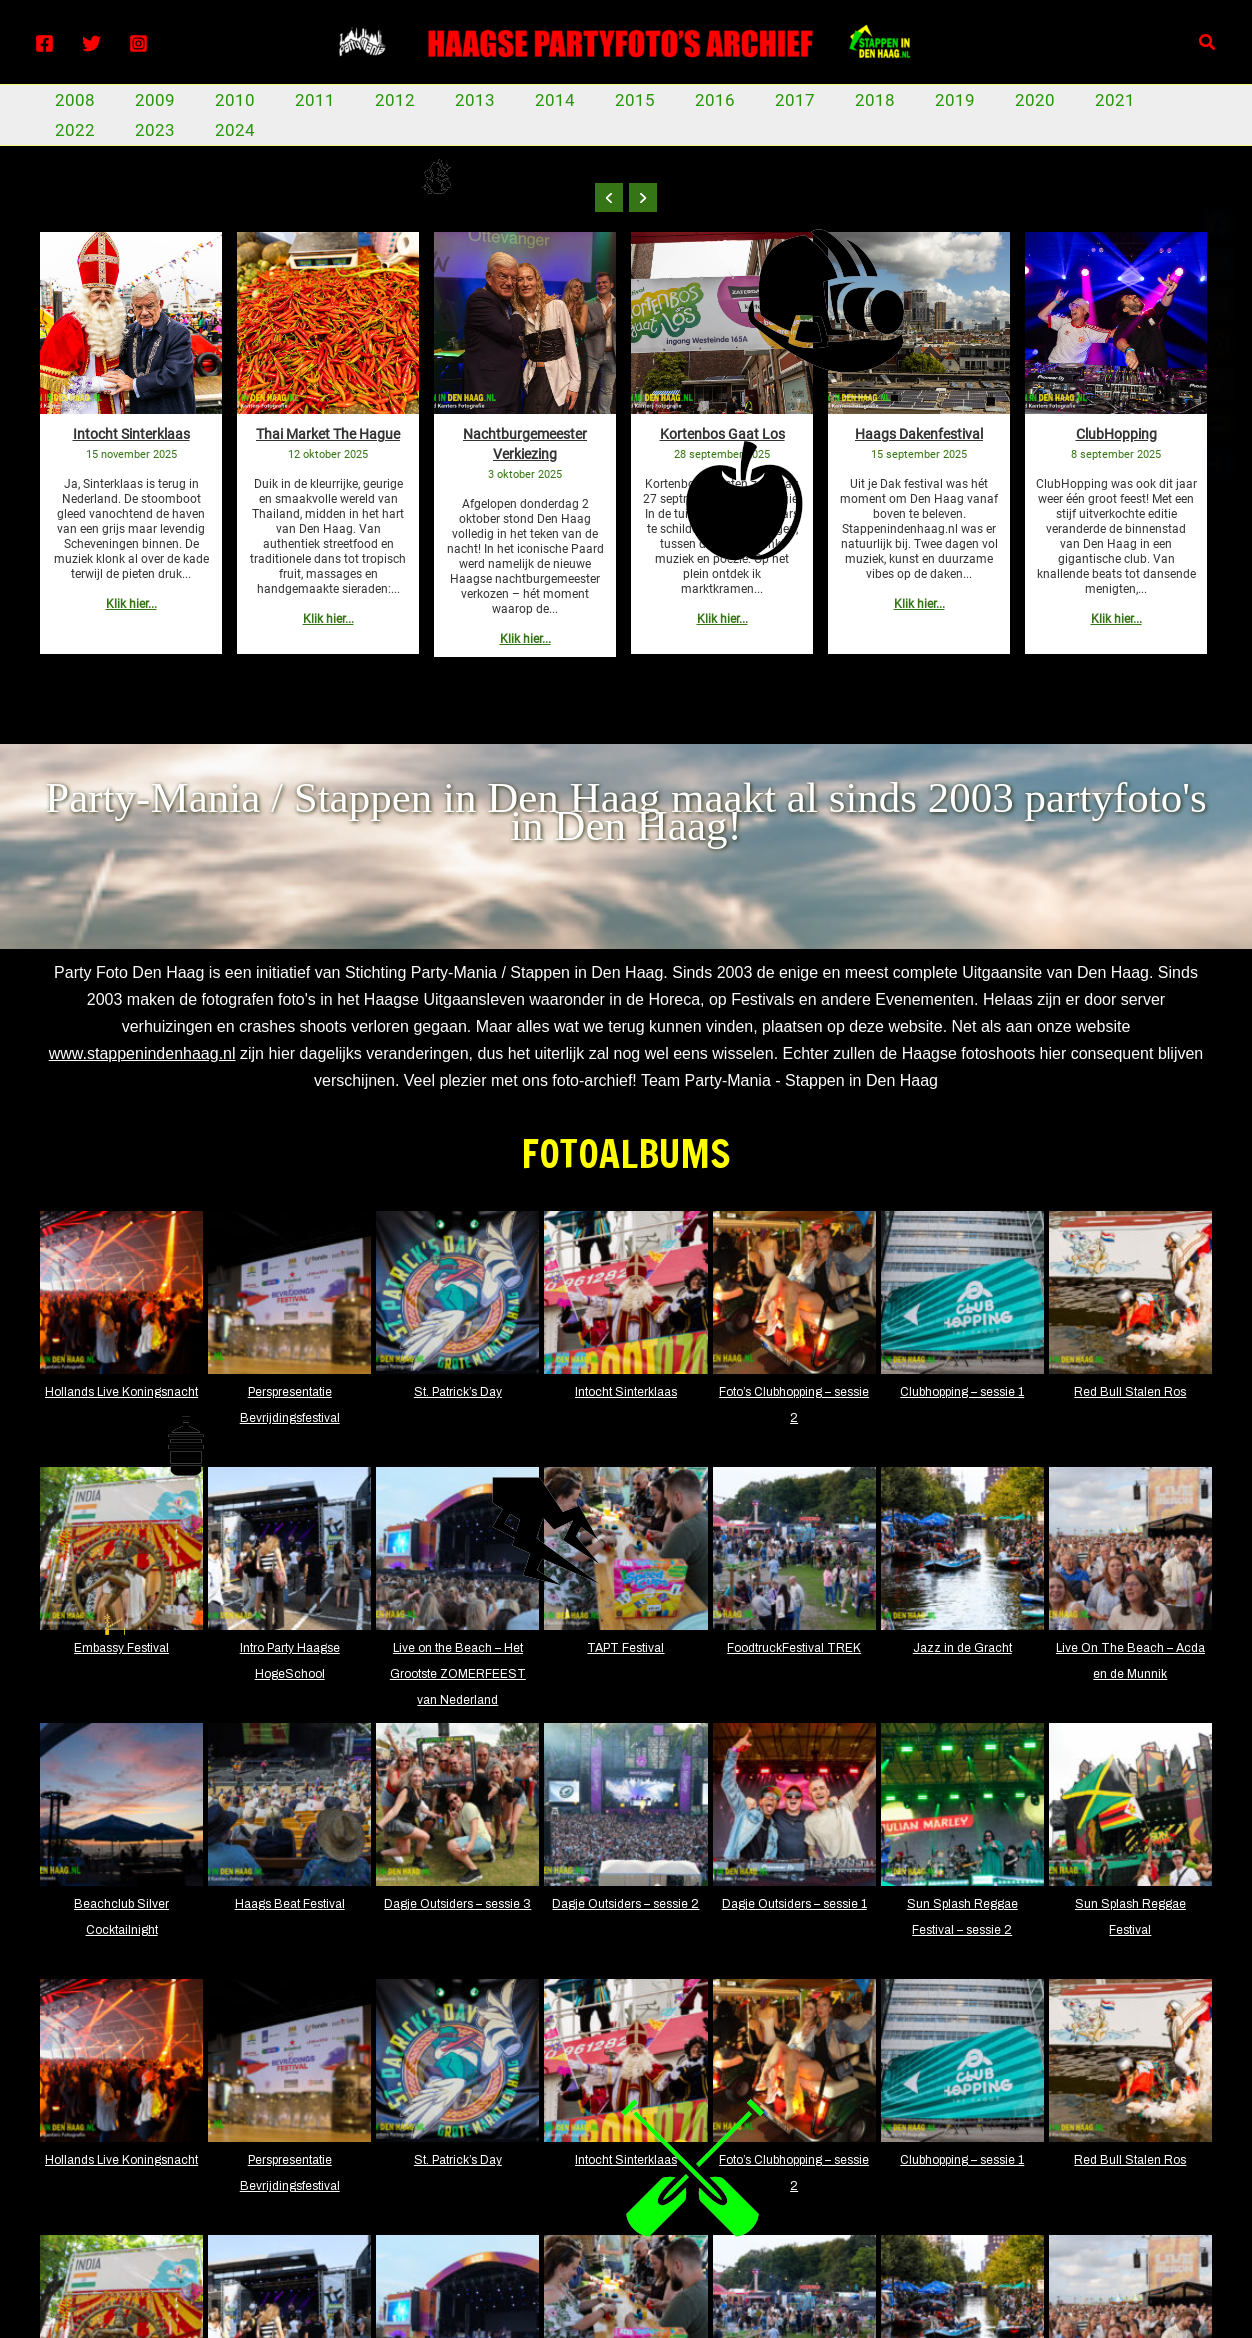 The image size is (1252, 2338). I want to click on indicates a railroad crossing ahead, so click(114, 1624).